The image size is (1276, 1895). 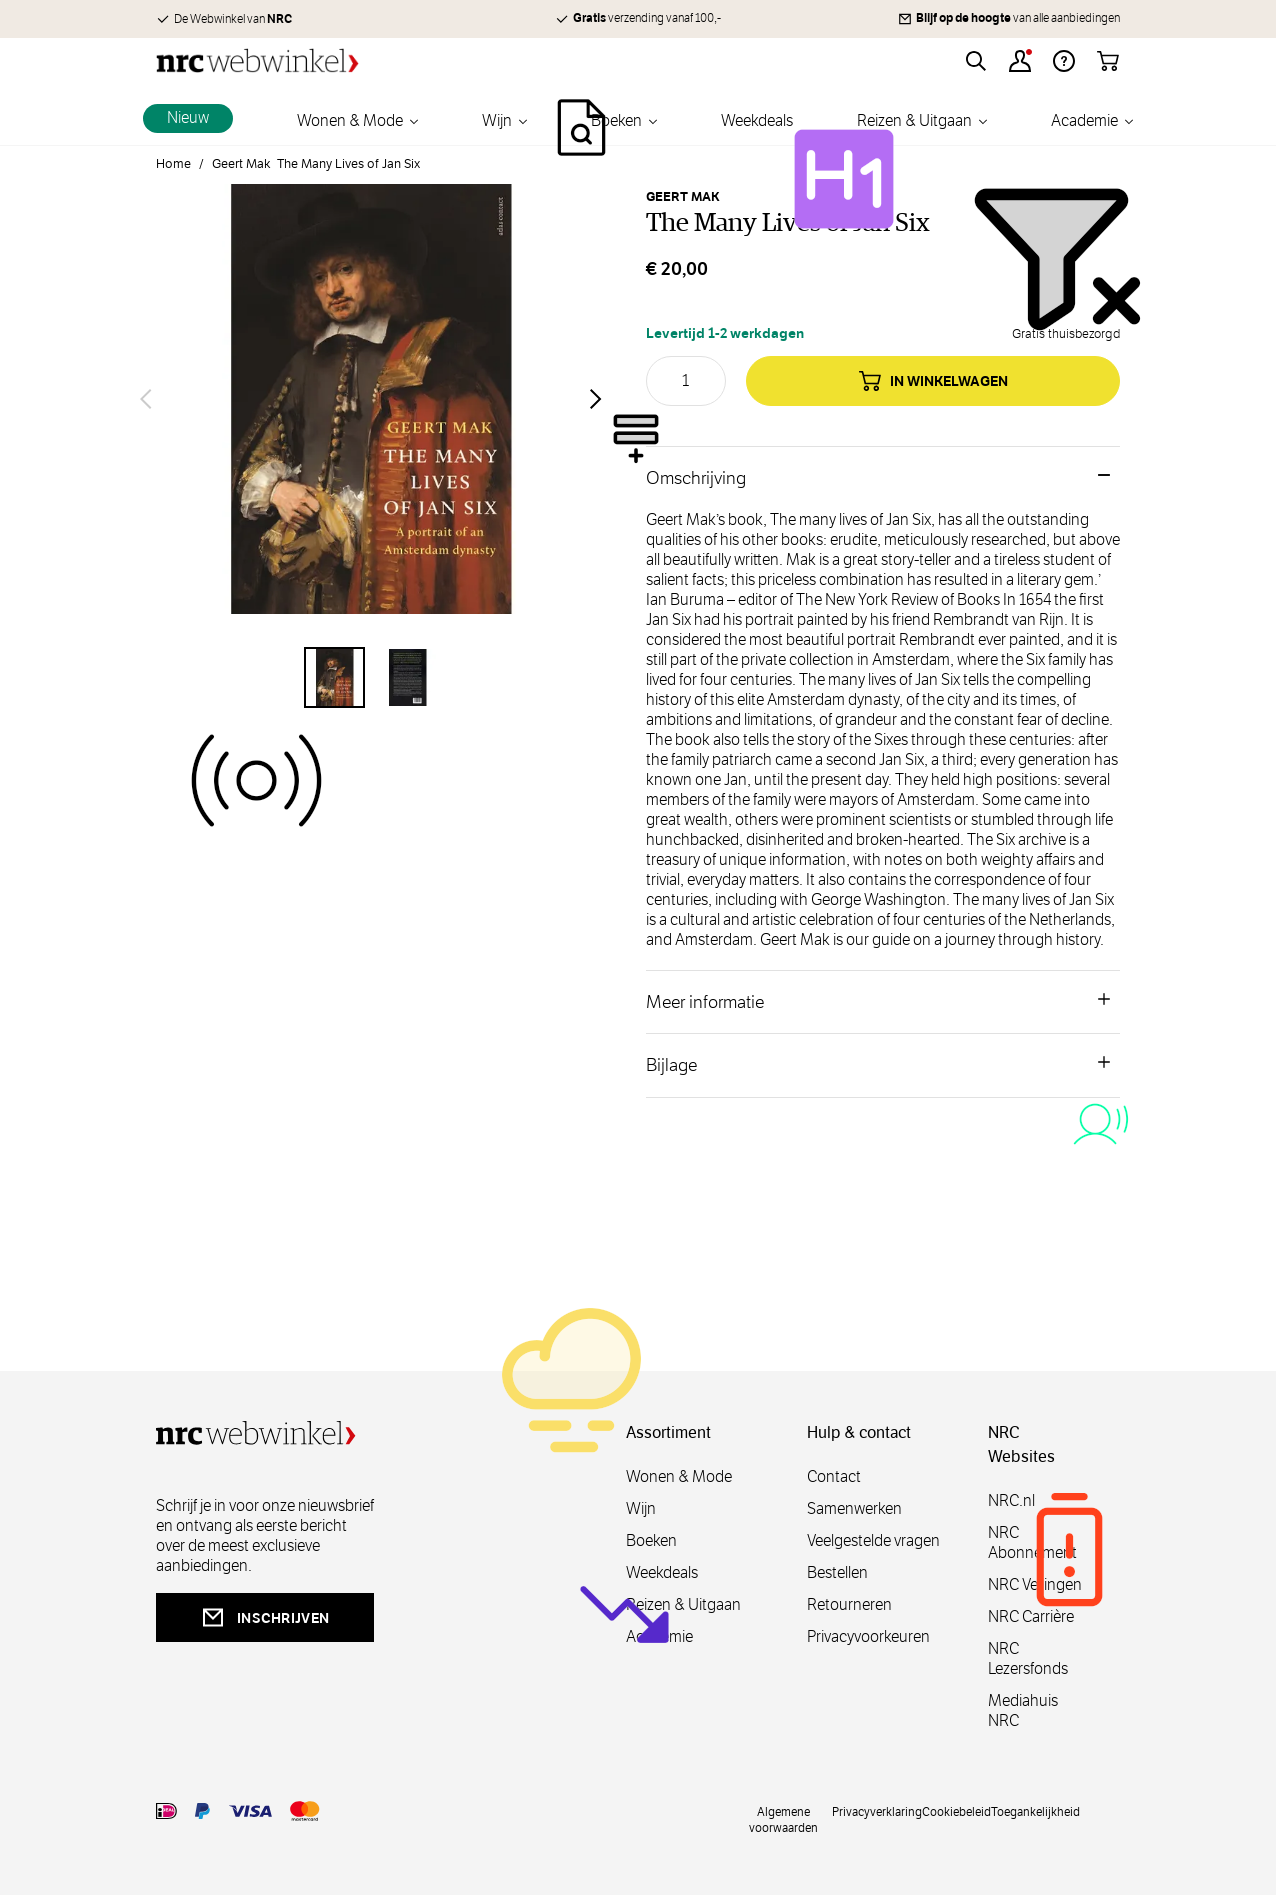 I want to click on indicates low battery warning, so click(x=1069, y=1551).